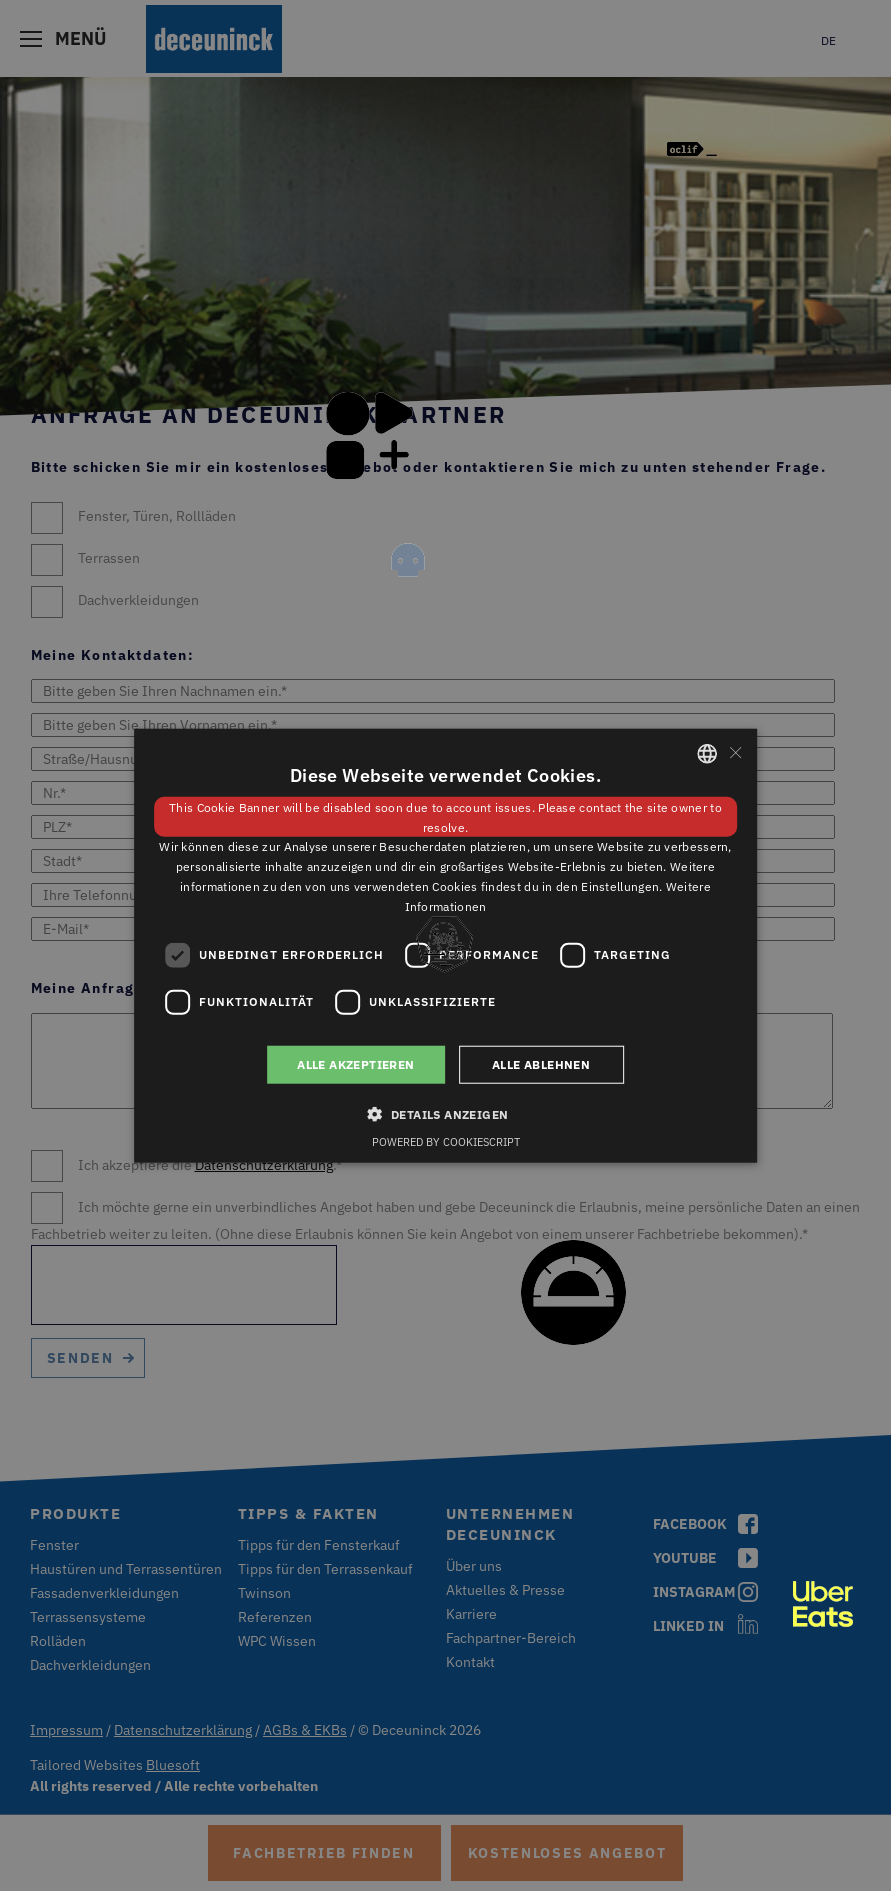 Image resolution: width=891 pixels, height=1891 pixels. What do you see at coordinates (444, 944) in the screenshot?
I see `open podman container management application` at bounding box center [444, 944].